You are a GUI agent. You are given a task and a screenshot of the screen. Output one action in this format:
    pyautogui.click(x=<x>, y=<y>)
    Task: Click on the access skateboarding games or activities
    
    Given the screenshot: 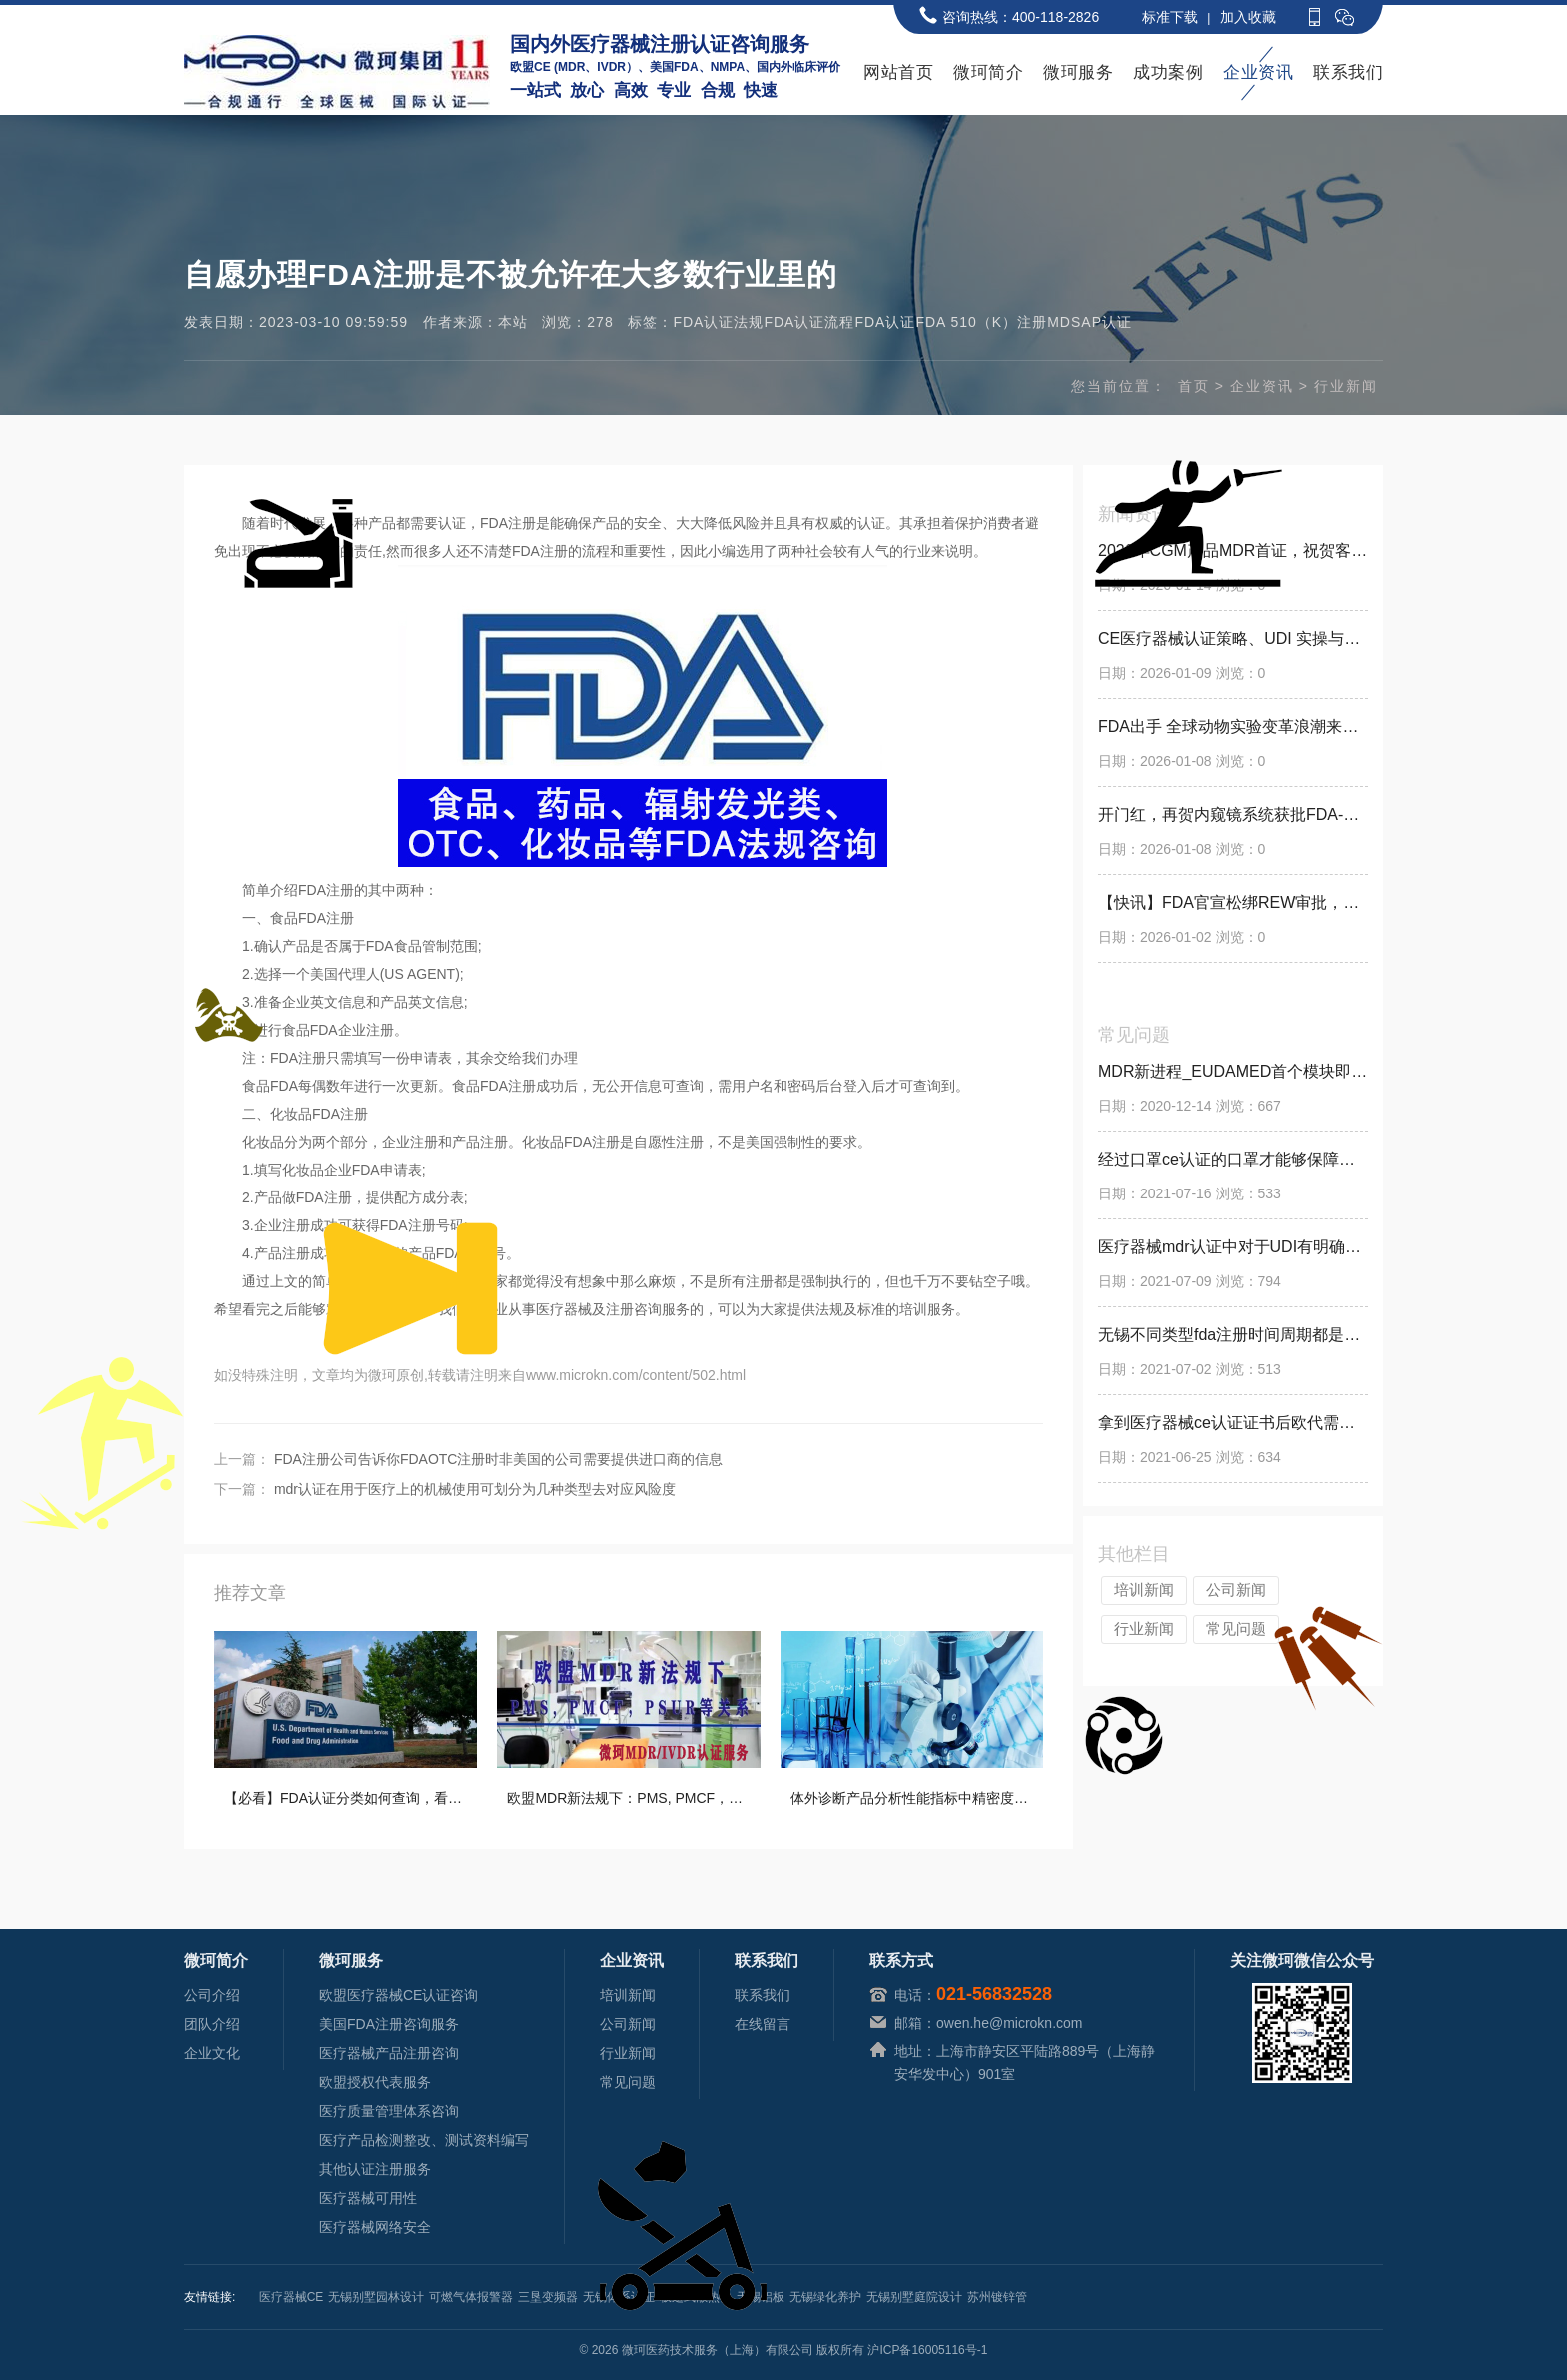 What is the action you would take?
    pyautogui.click(x=104, y=1441)
    